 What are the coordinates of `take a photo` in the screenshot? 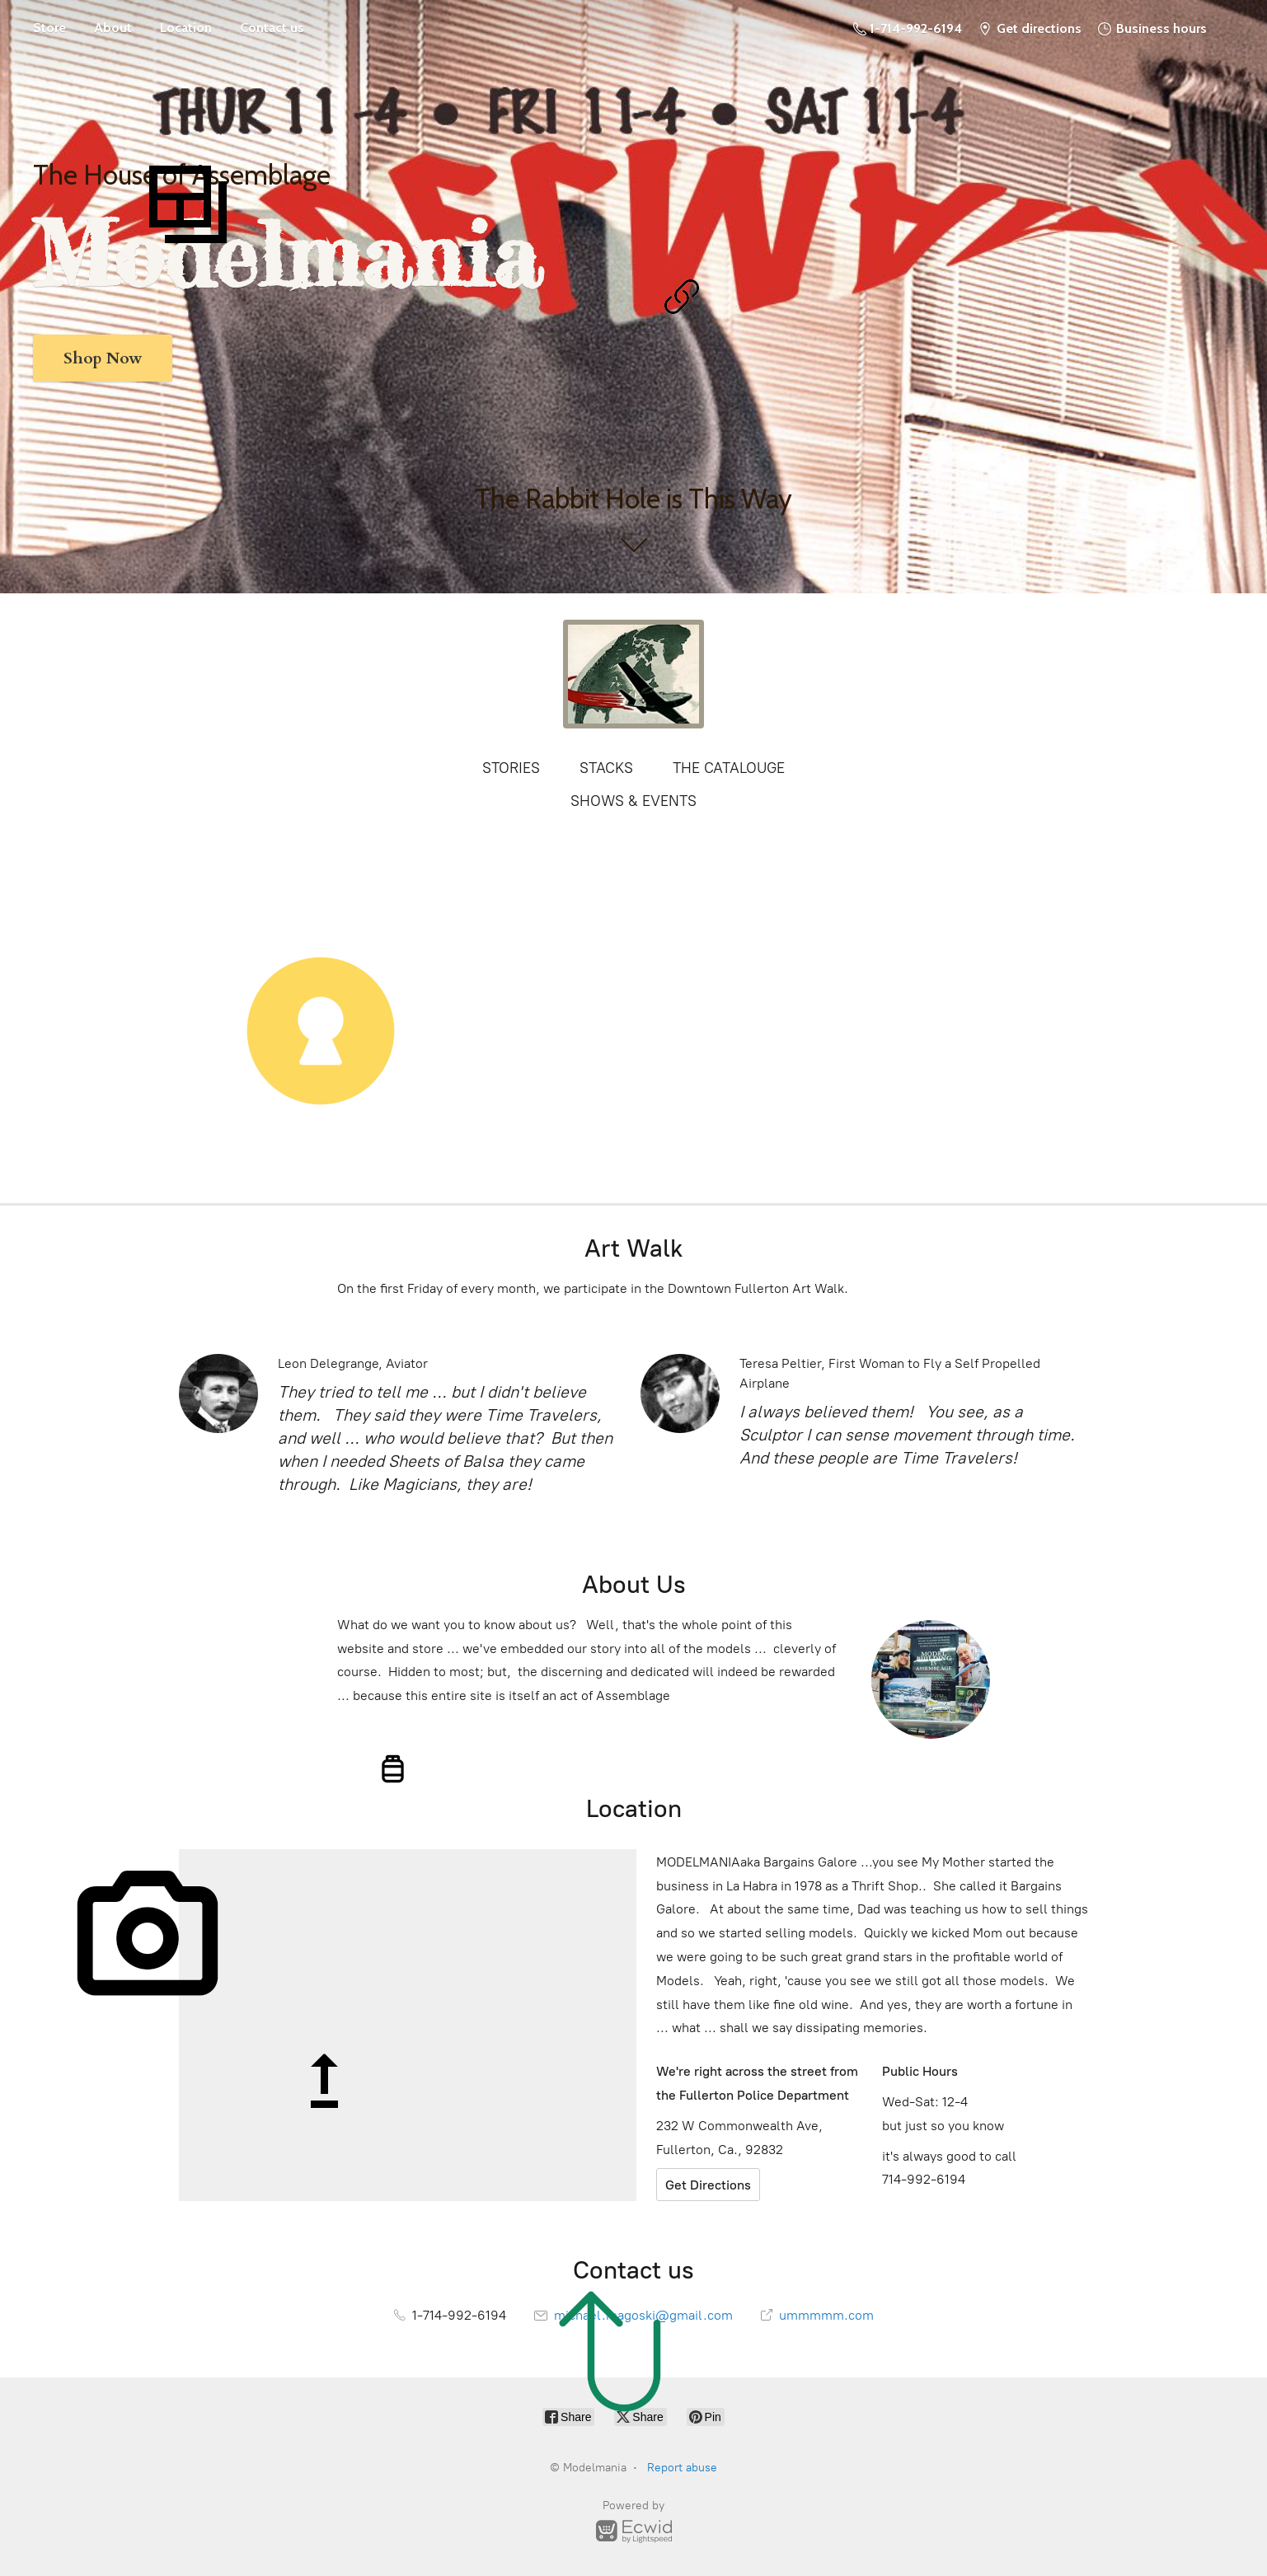 It's located at (148, 1936).